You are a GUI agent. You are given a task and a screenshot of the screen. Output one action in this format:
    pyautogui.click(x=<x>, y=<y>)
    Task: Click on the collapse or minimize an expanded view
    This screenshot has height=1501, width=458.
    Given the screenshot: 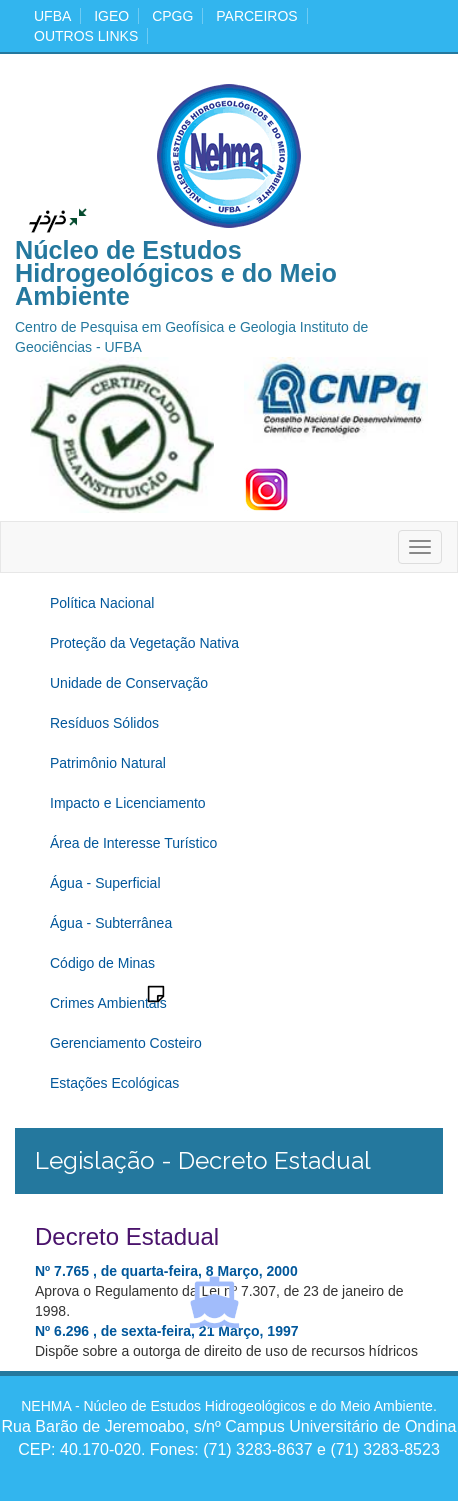 What is the action you would take?
    pyautogui.click(x=78, y=217)
    